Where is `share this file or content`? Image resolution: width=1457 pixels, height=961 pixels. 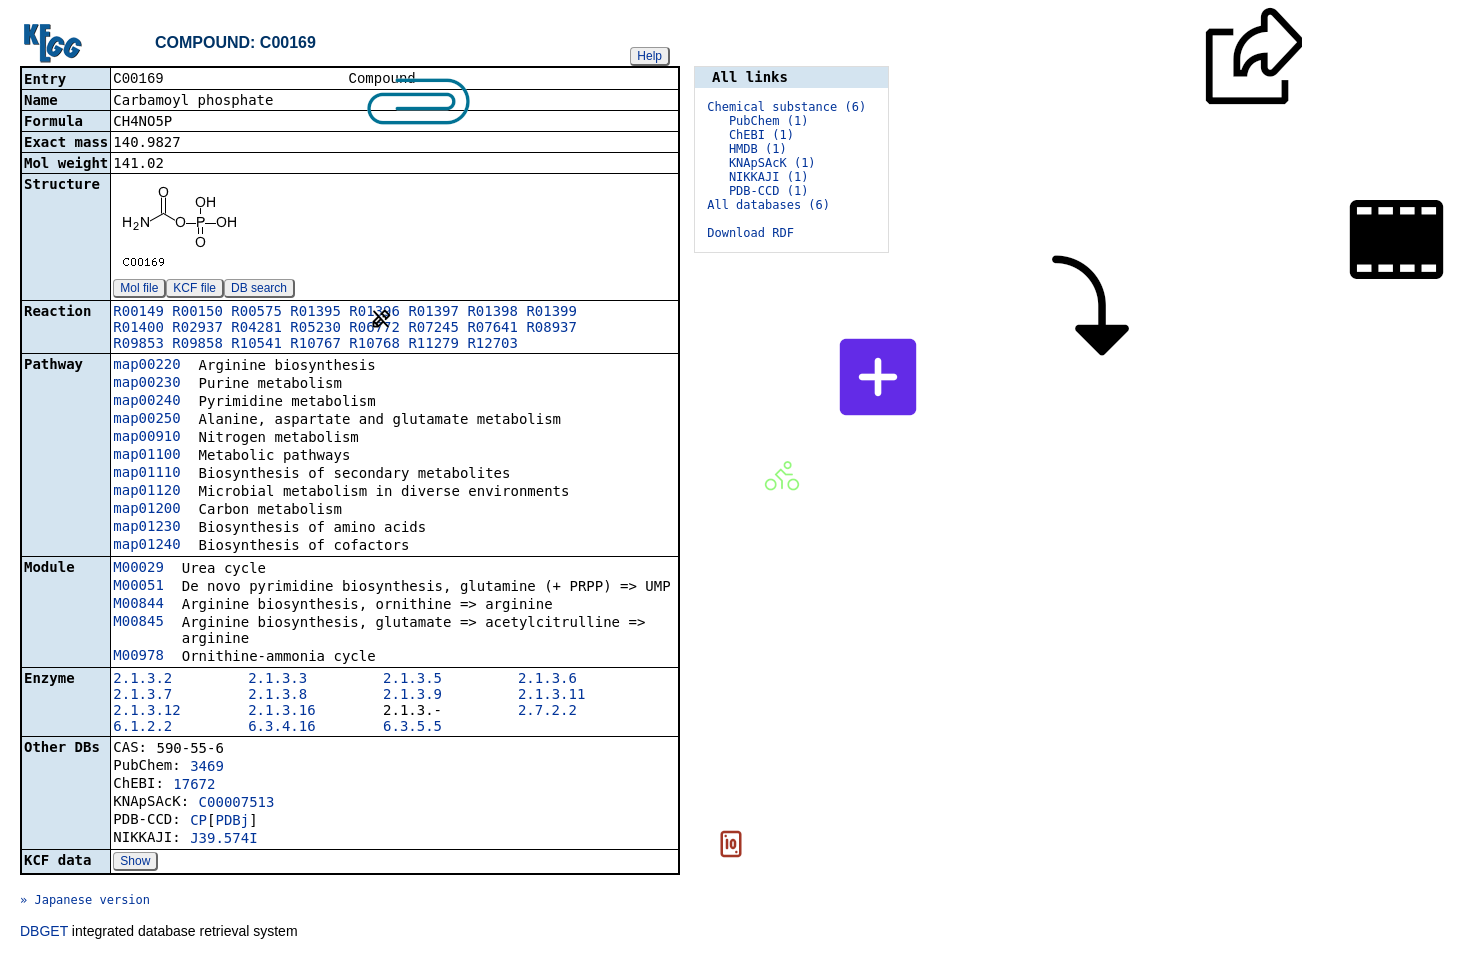
share this file or content is located at coordinates (1254, 56).